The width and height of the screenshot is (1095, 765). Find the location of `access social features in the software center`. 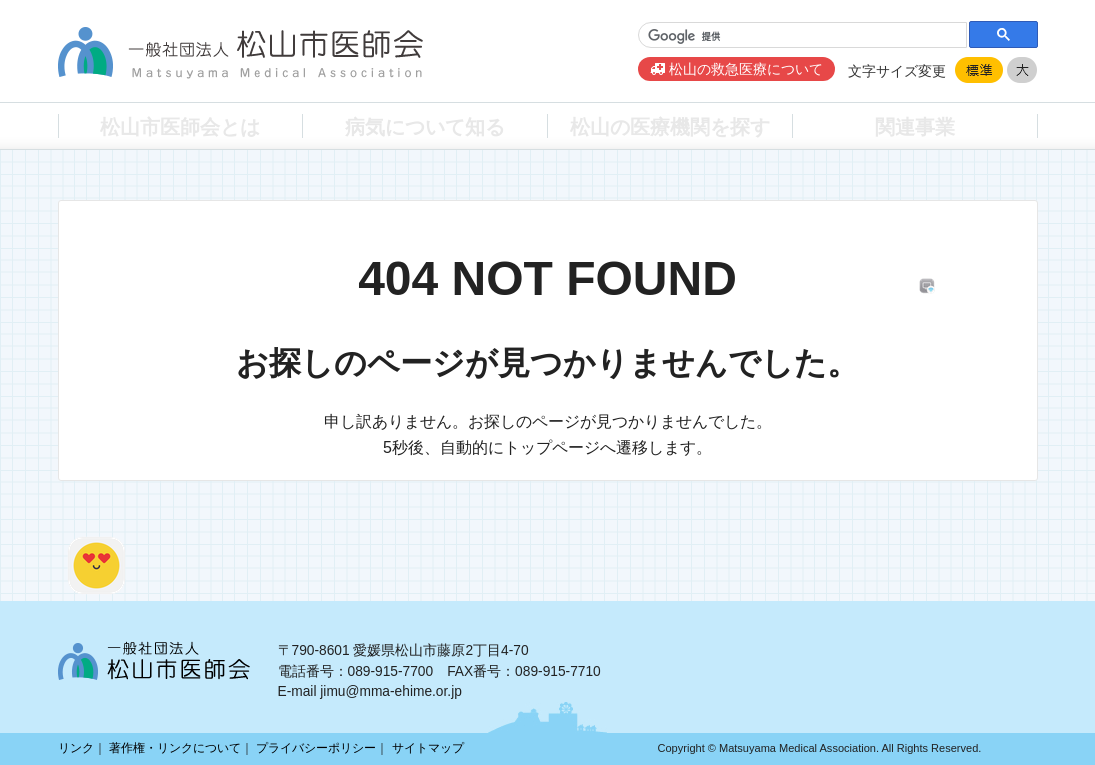

access social features in the software center is located at coordinates (96, 565).